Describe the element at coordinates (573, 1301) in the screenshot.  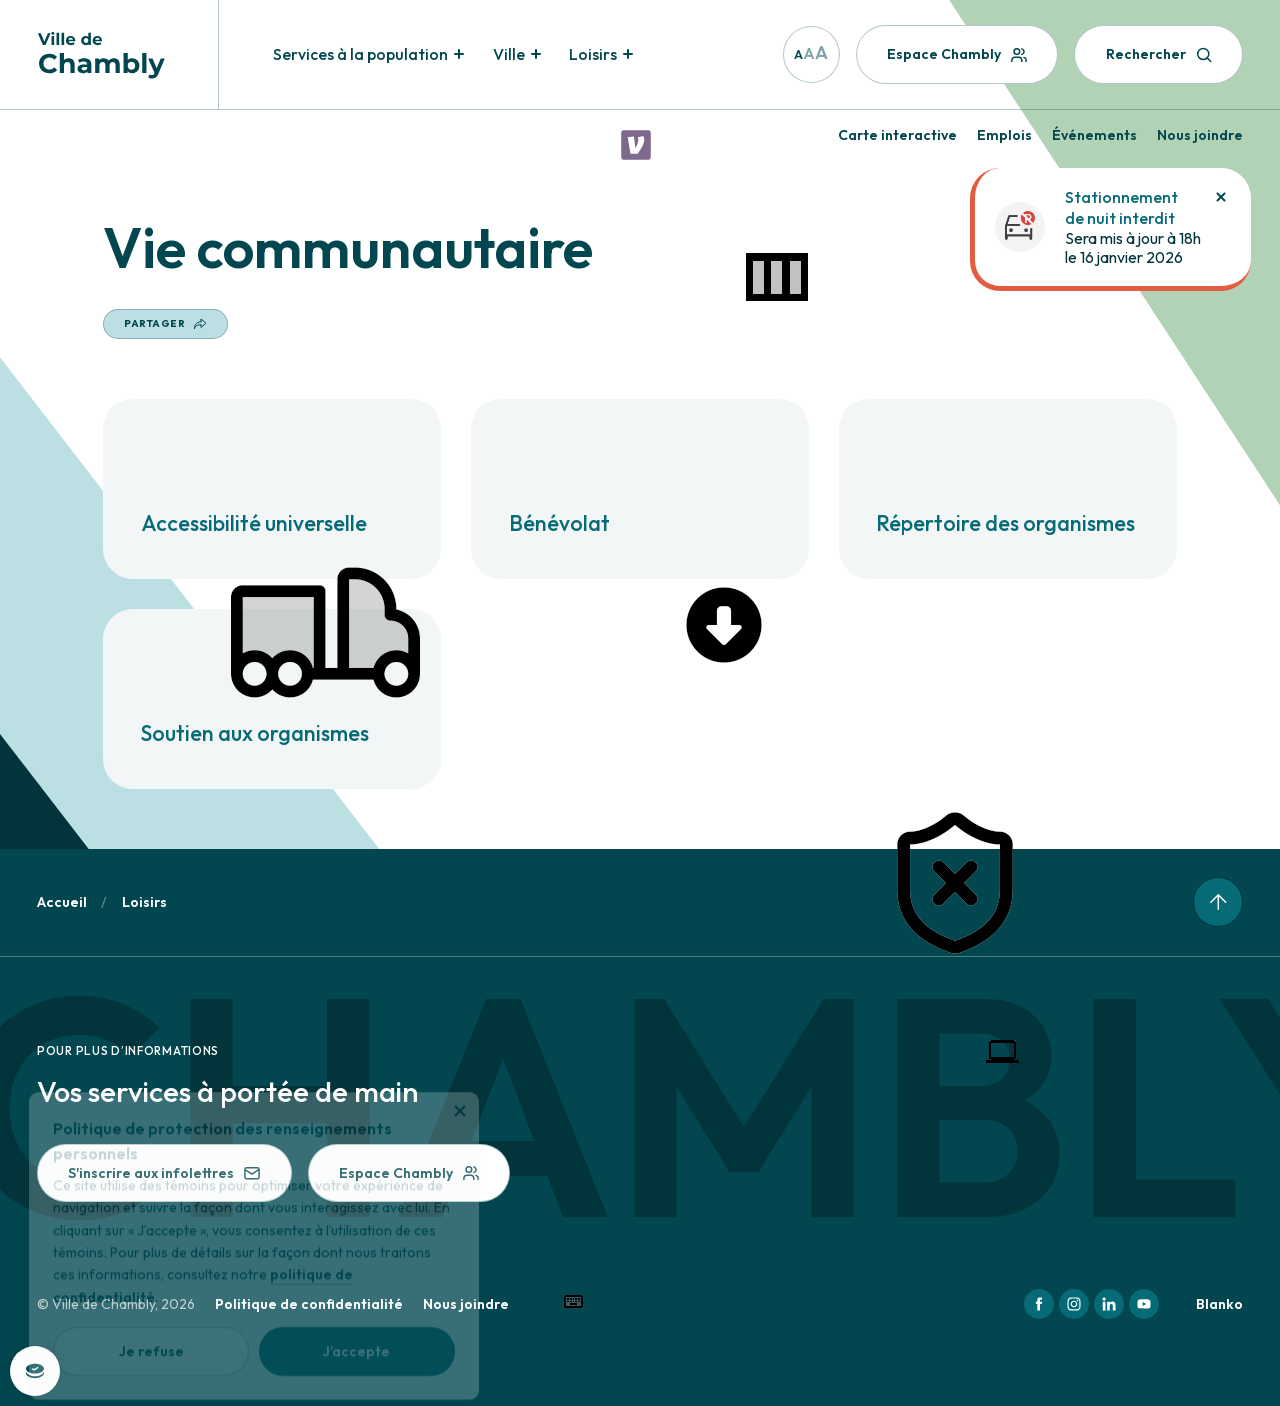
I see `open on-screen keyboard` at that location.